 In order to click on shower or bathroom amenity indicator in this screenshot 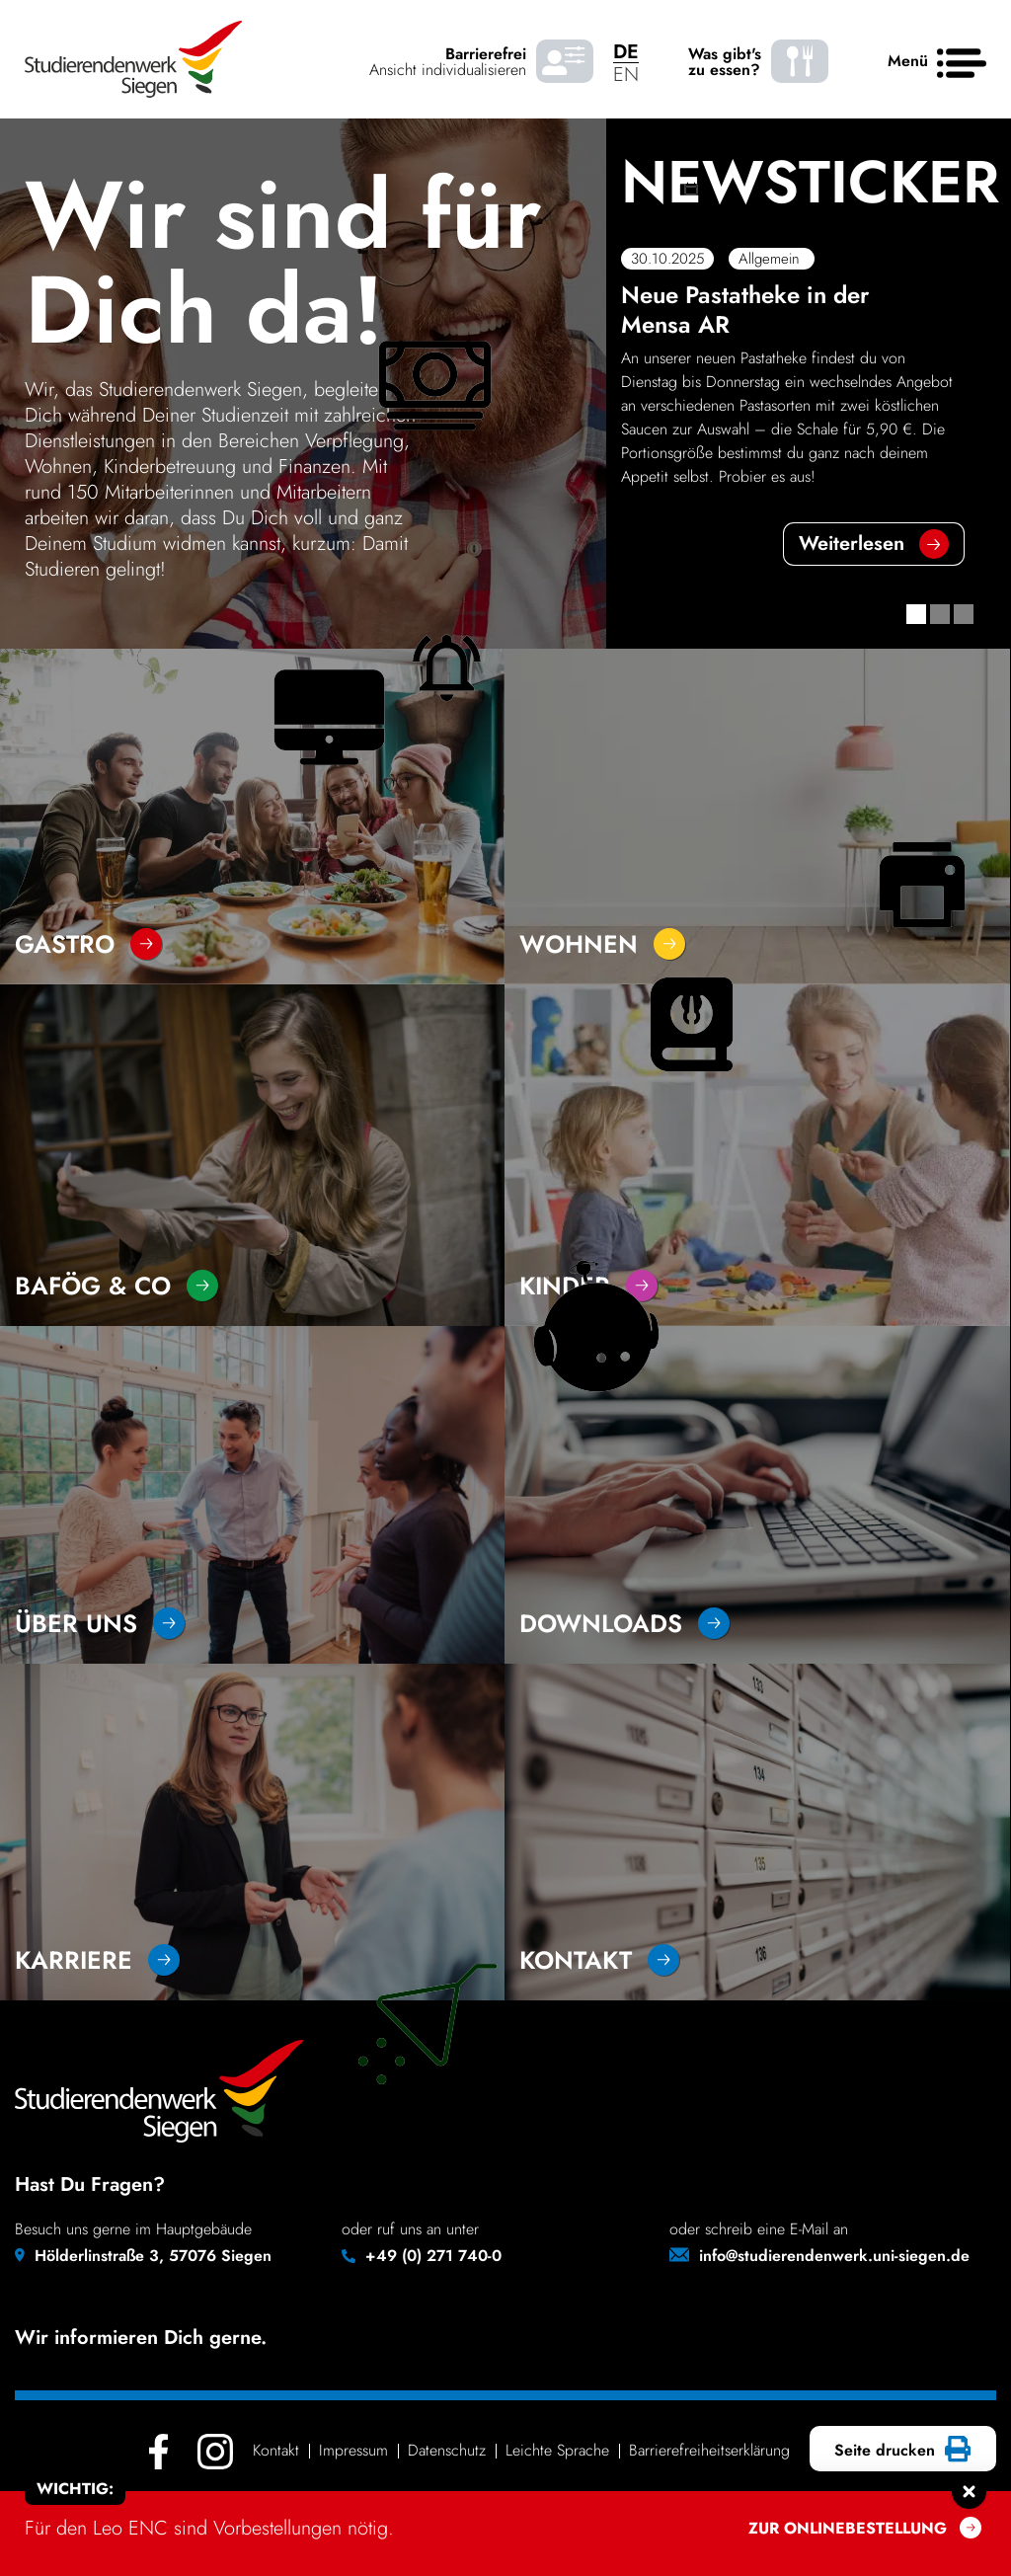, I will do `click(426, 2017)`.